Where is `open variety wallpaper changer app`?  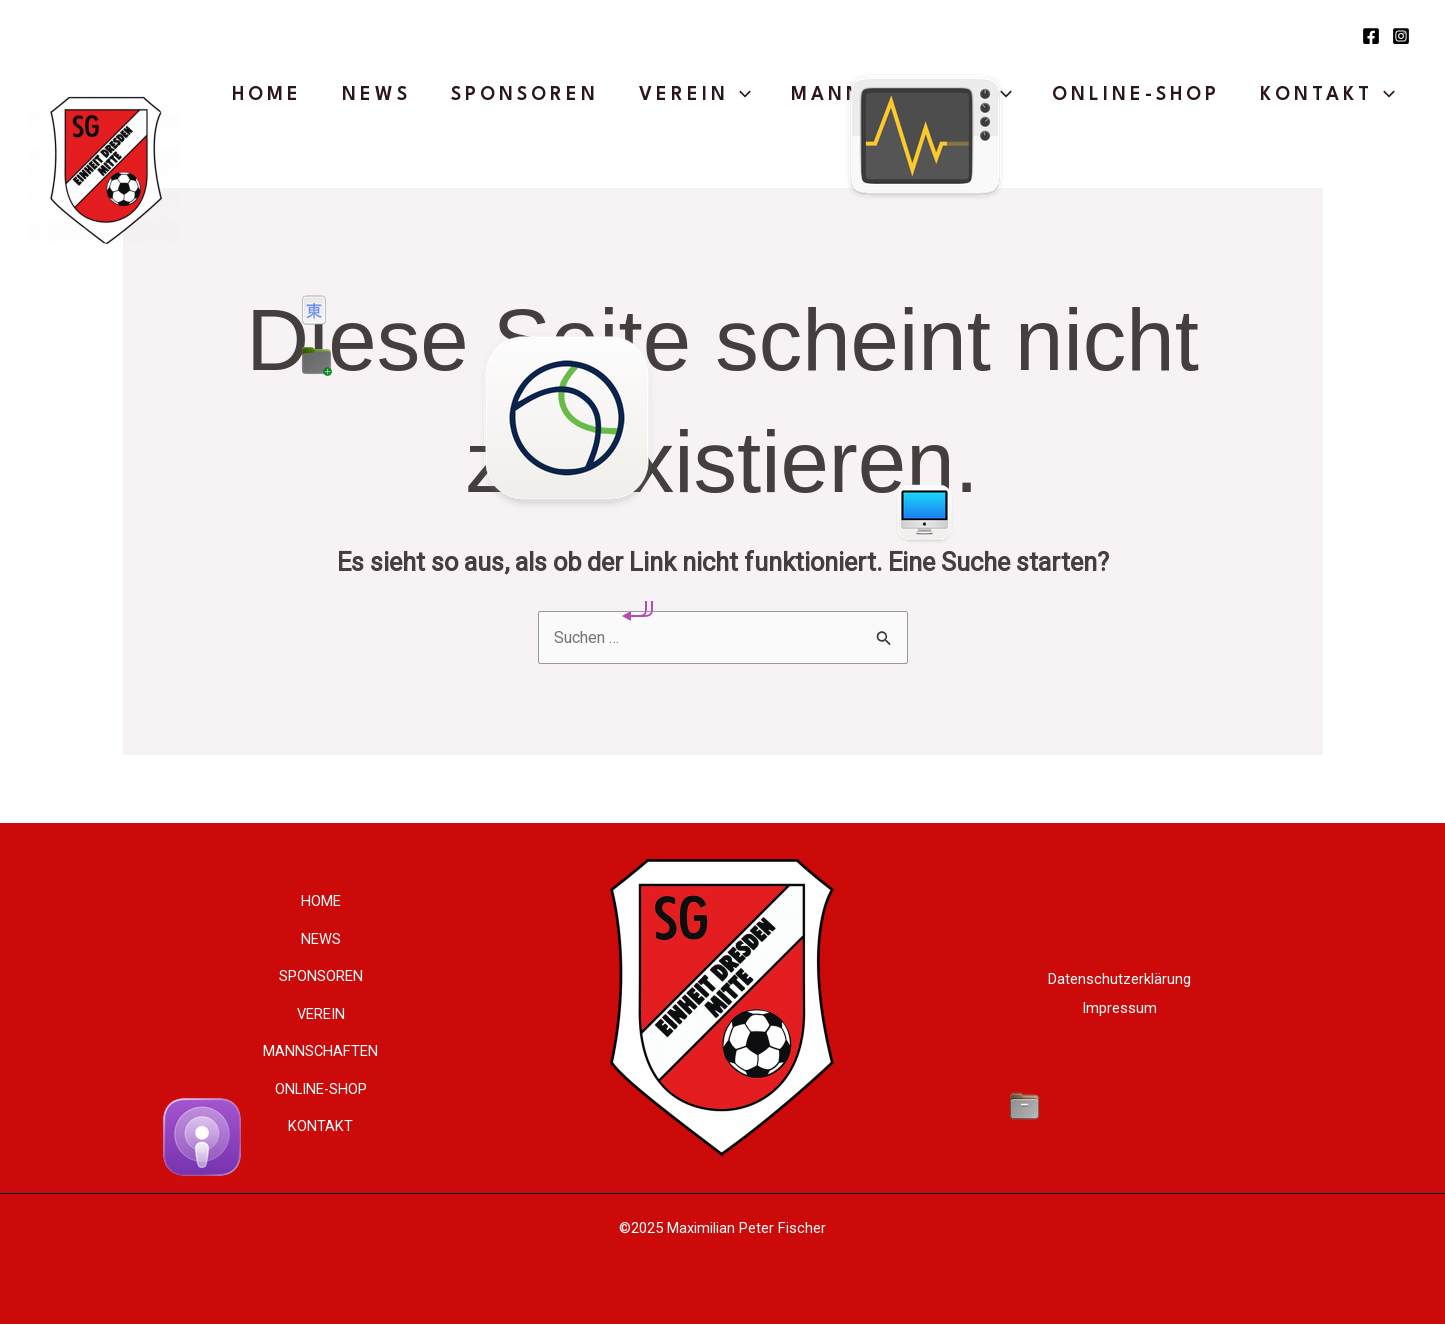
open variety wallpaper changer app is located at coordinates (924, 512).